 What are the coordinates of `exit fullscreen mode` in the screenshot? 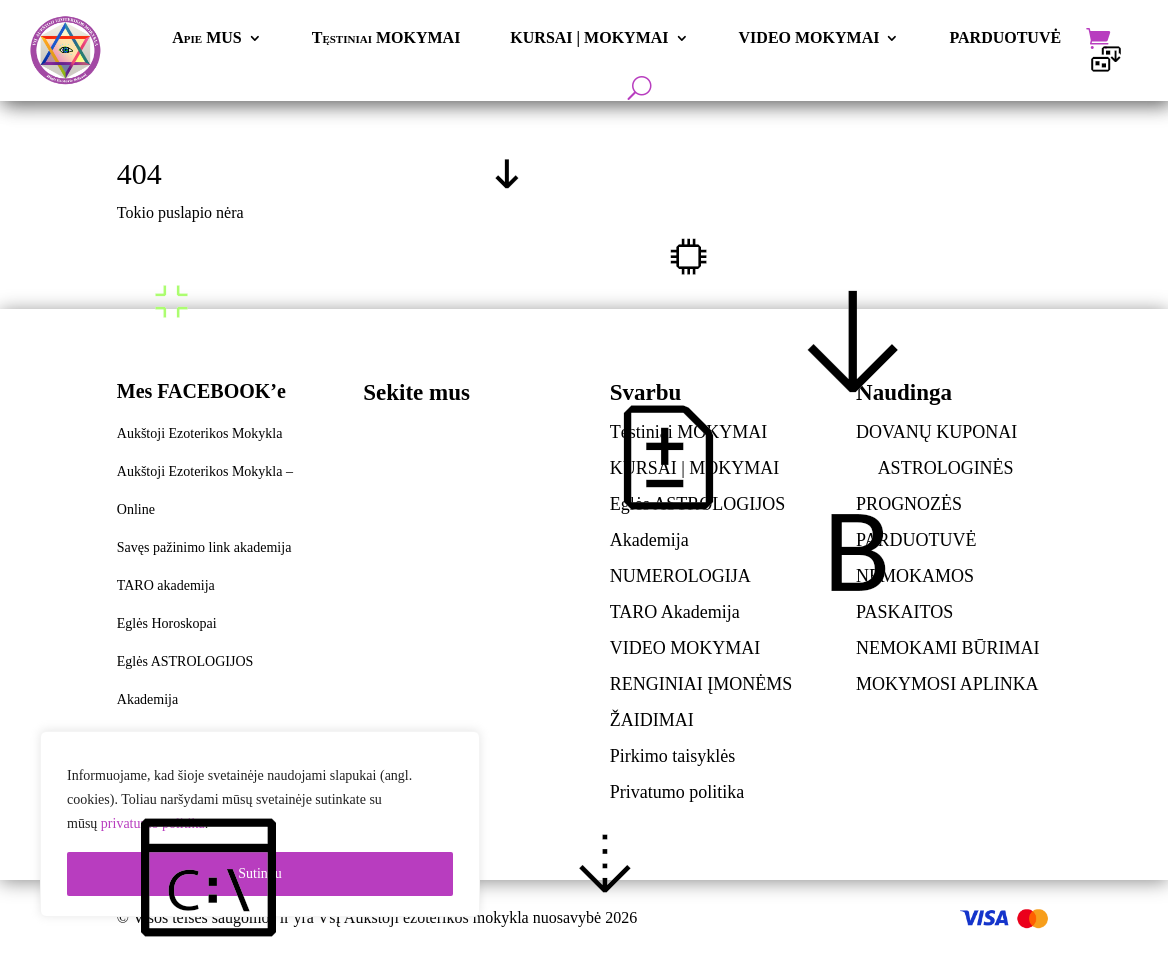 It's located at (171, 301).